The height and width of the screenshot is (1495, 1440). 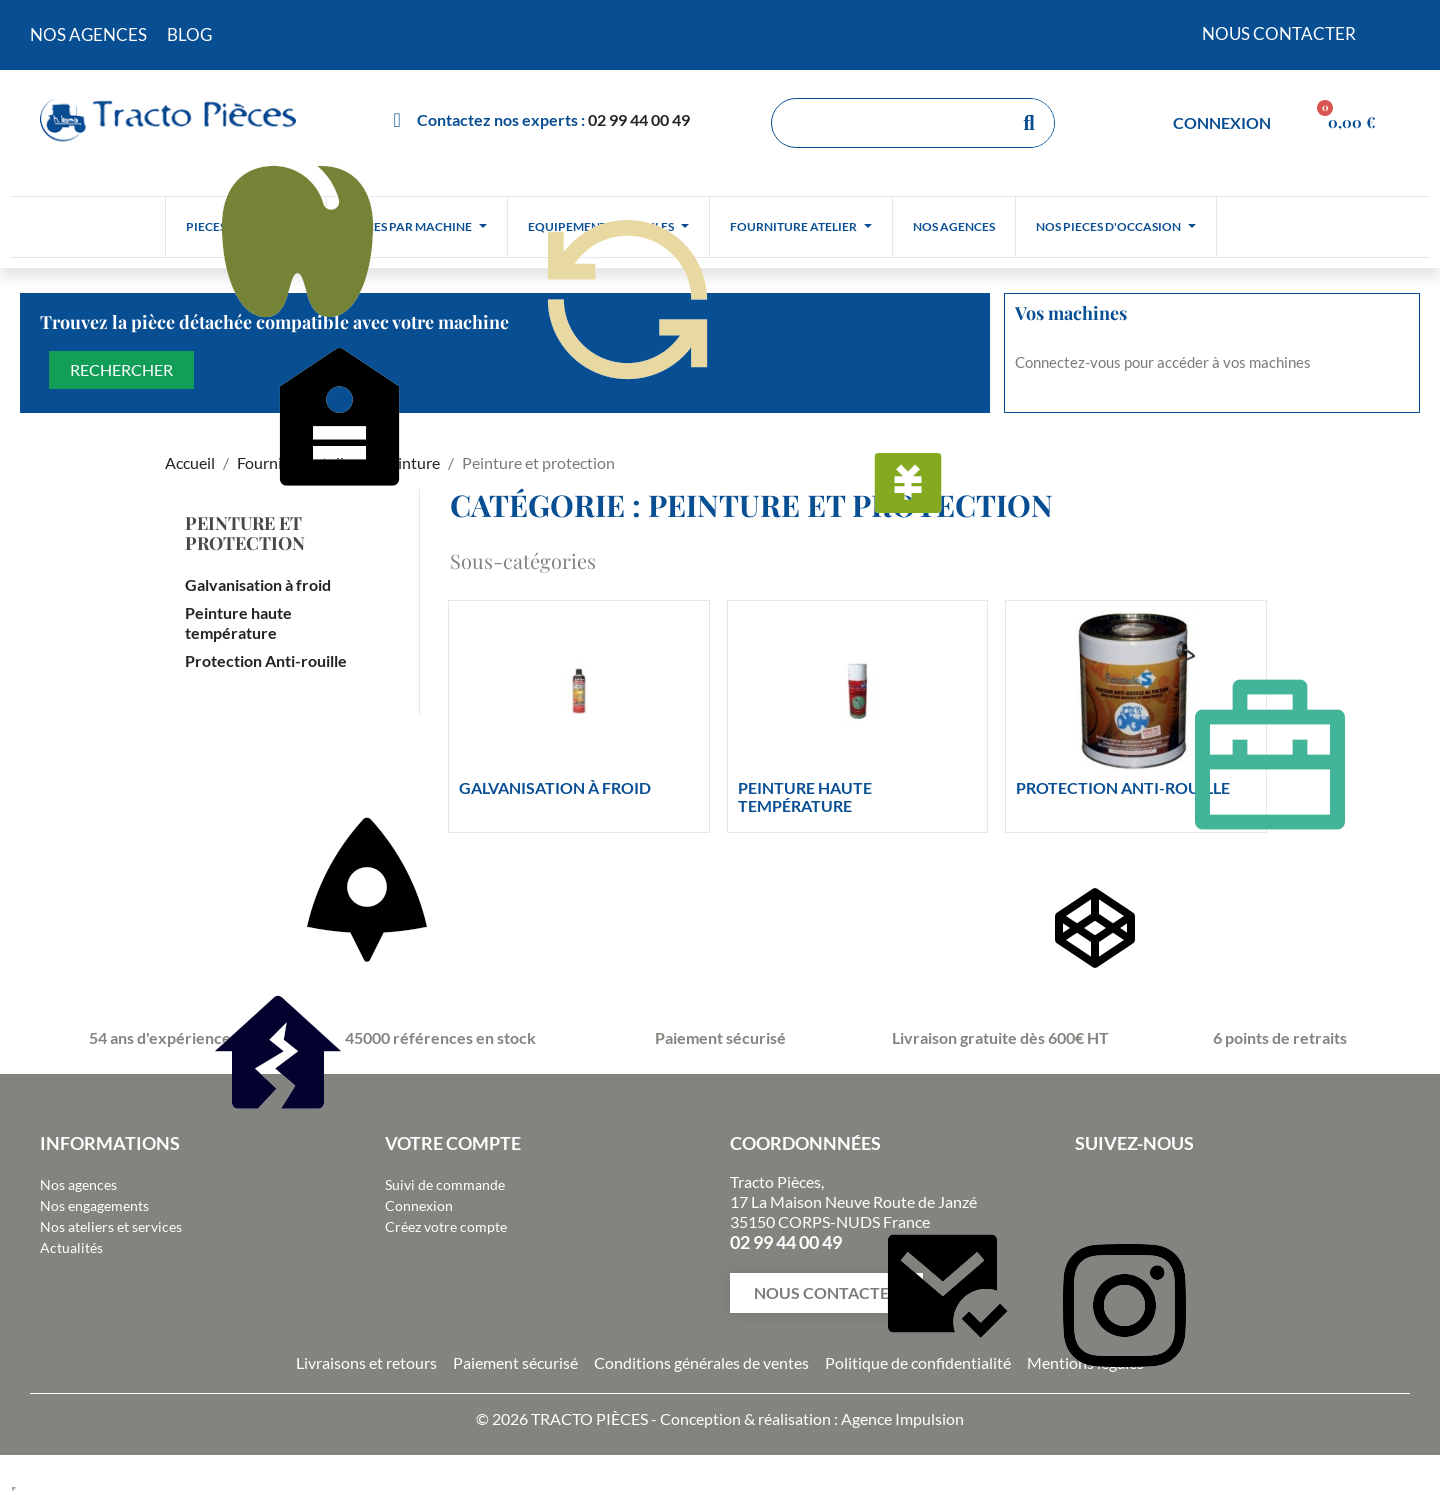 What do you see at coordinates (367, 887) in the screenshot?
I see `launch or start an application` at bounding box center [367, 887].